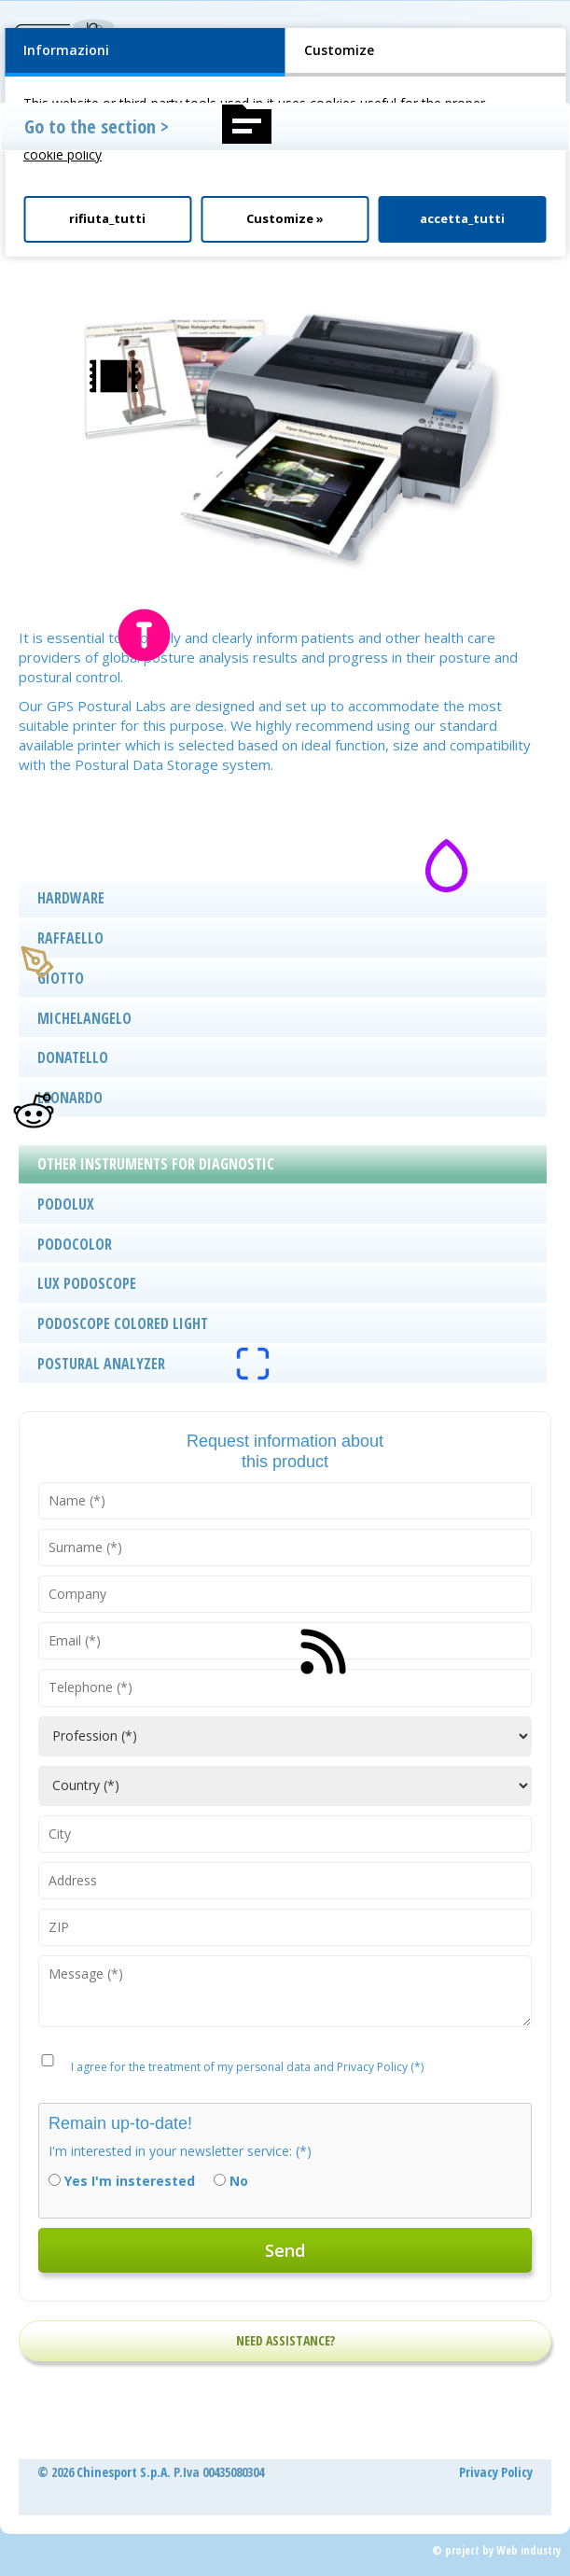 The image size is (570, 2576). What do you see at coordinates (246, 123) in the screenshot?
I see `view source files or documents` at bounding box center [246, 123].